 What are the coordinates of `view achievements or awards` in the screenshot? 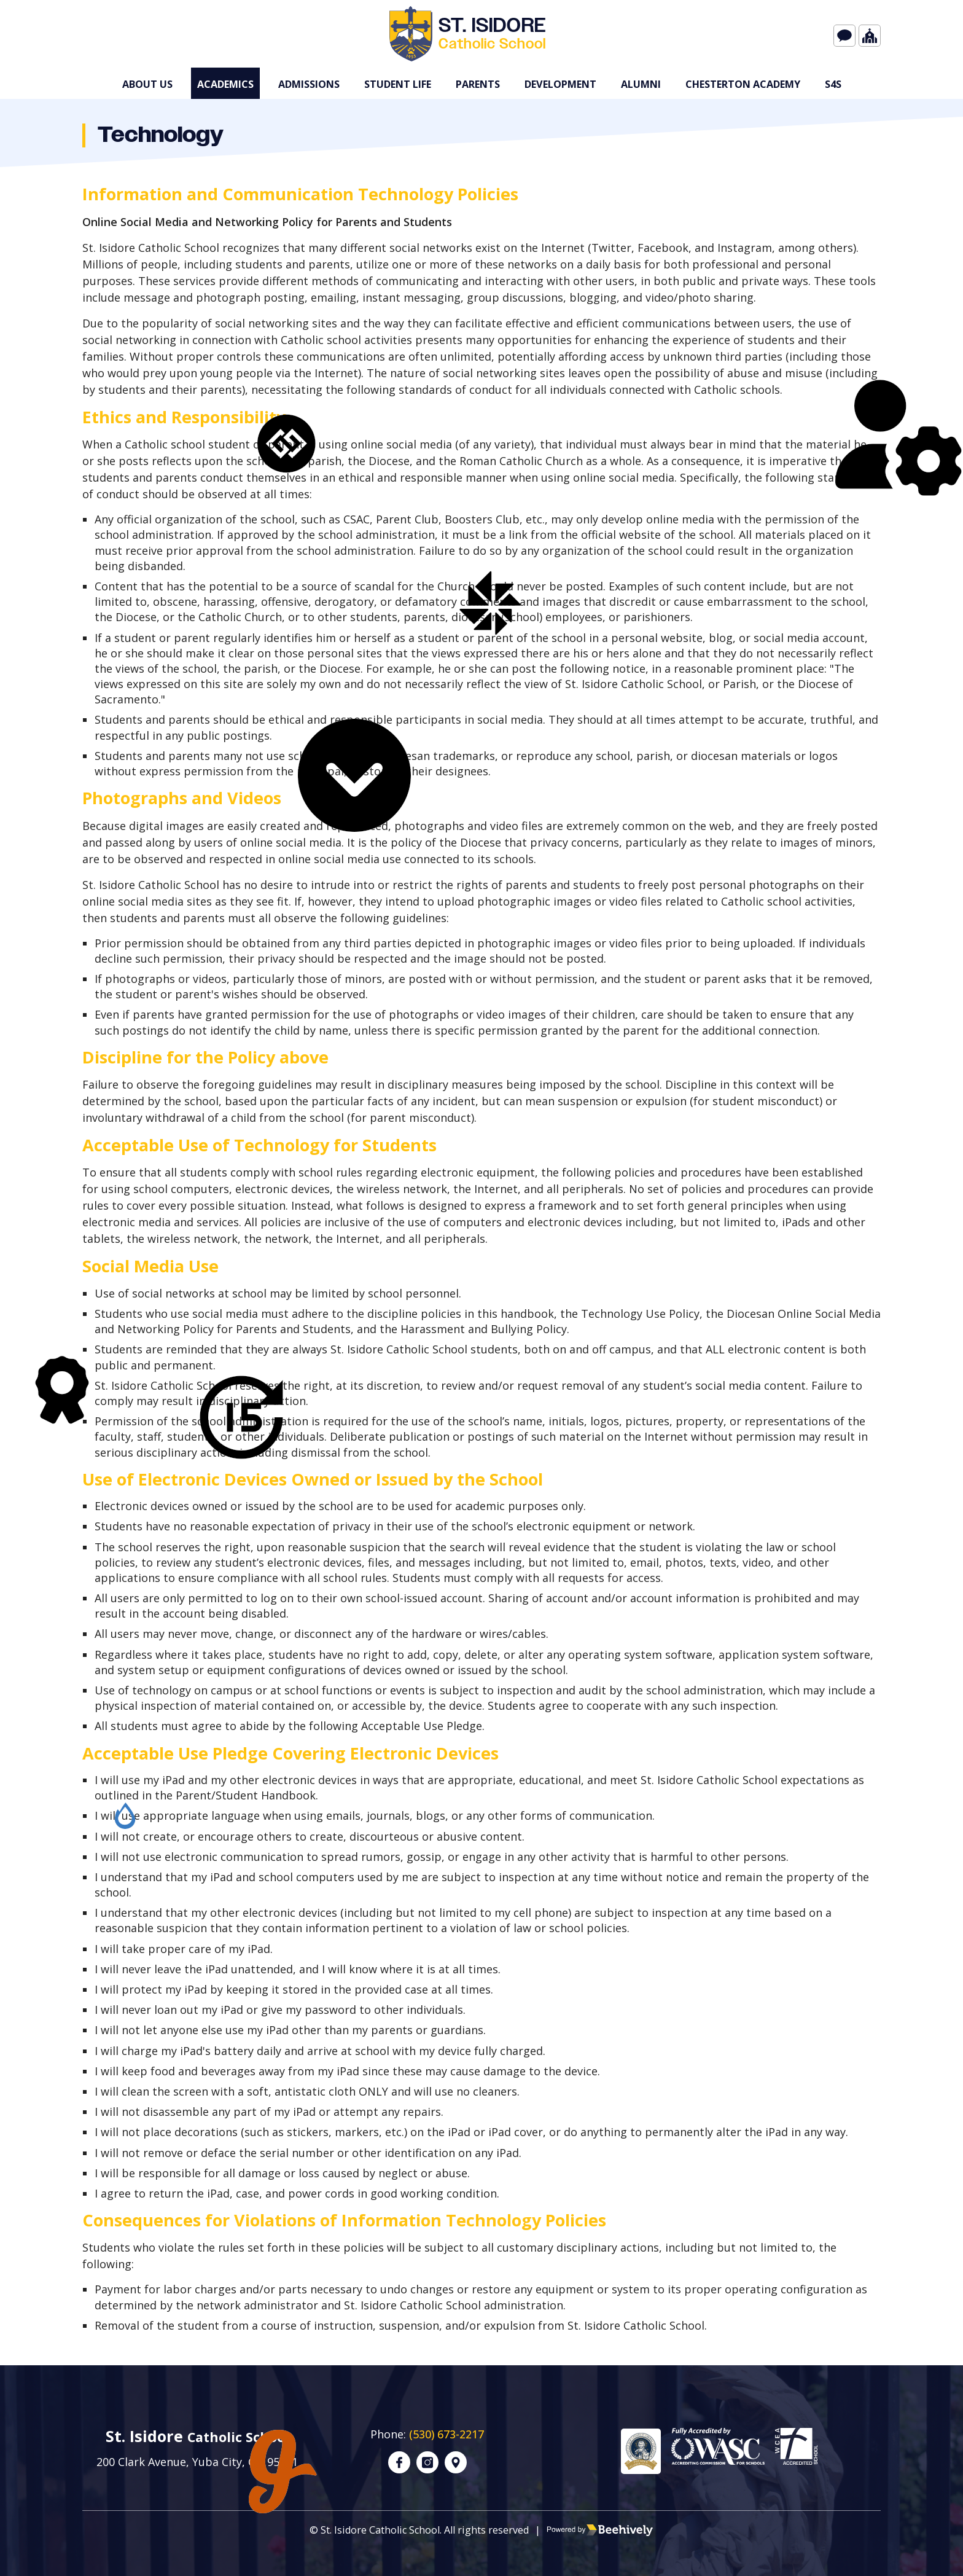 It's located at (62, 1390).